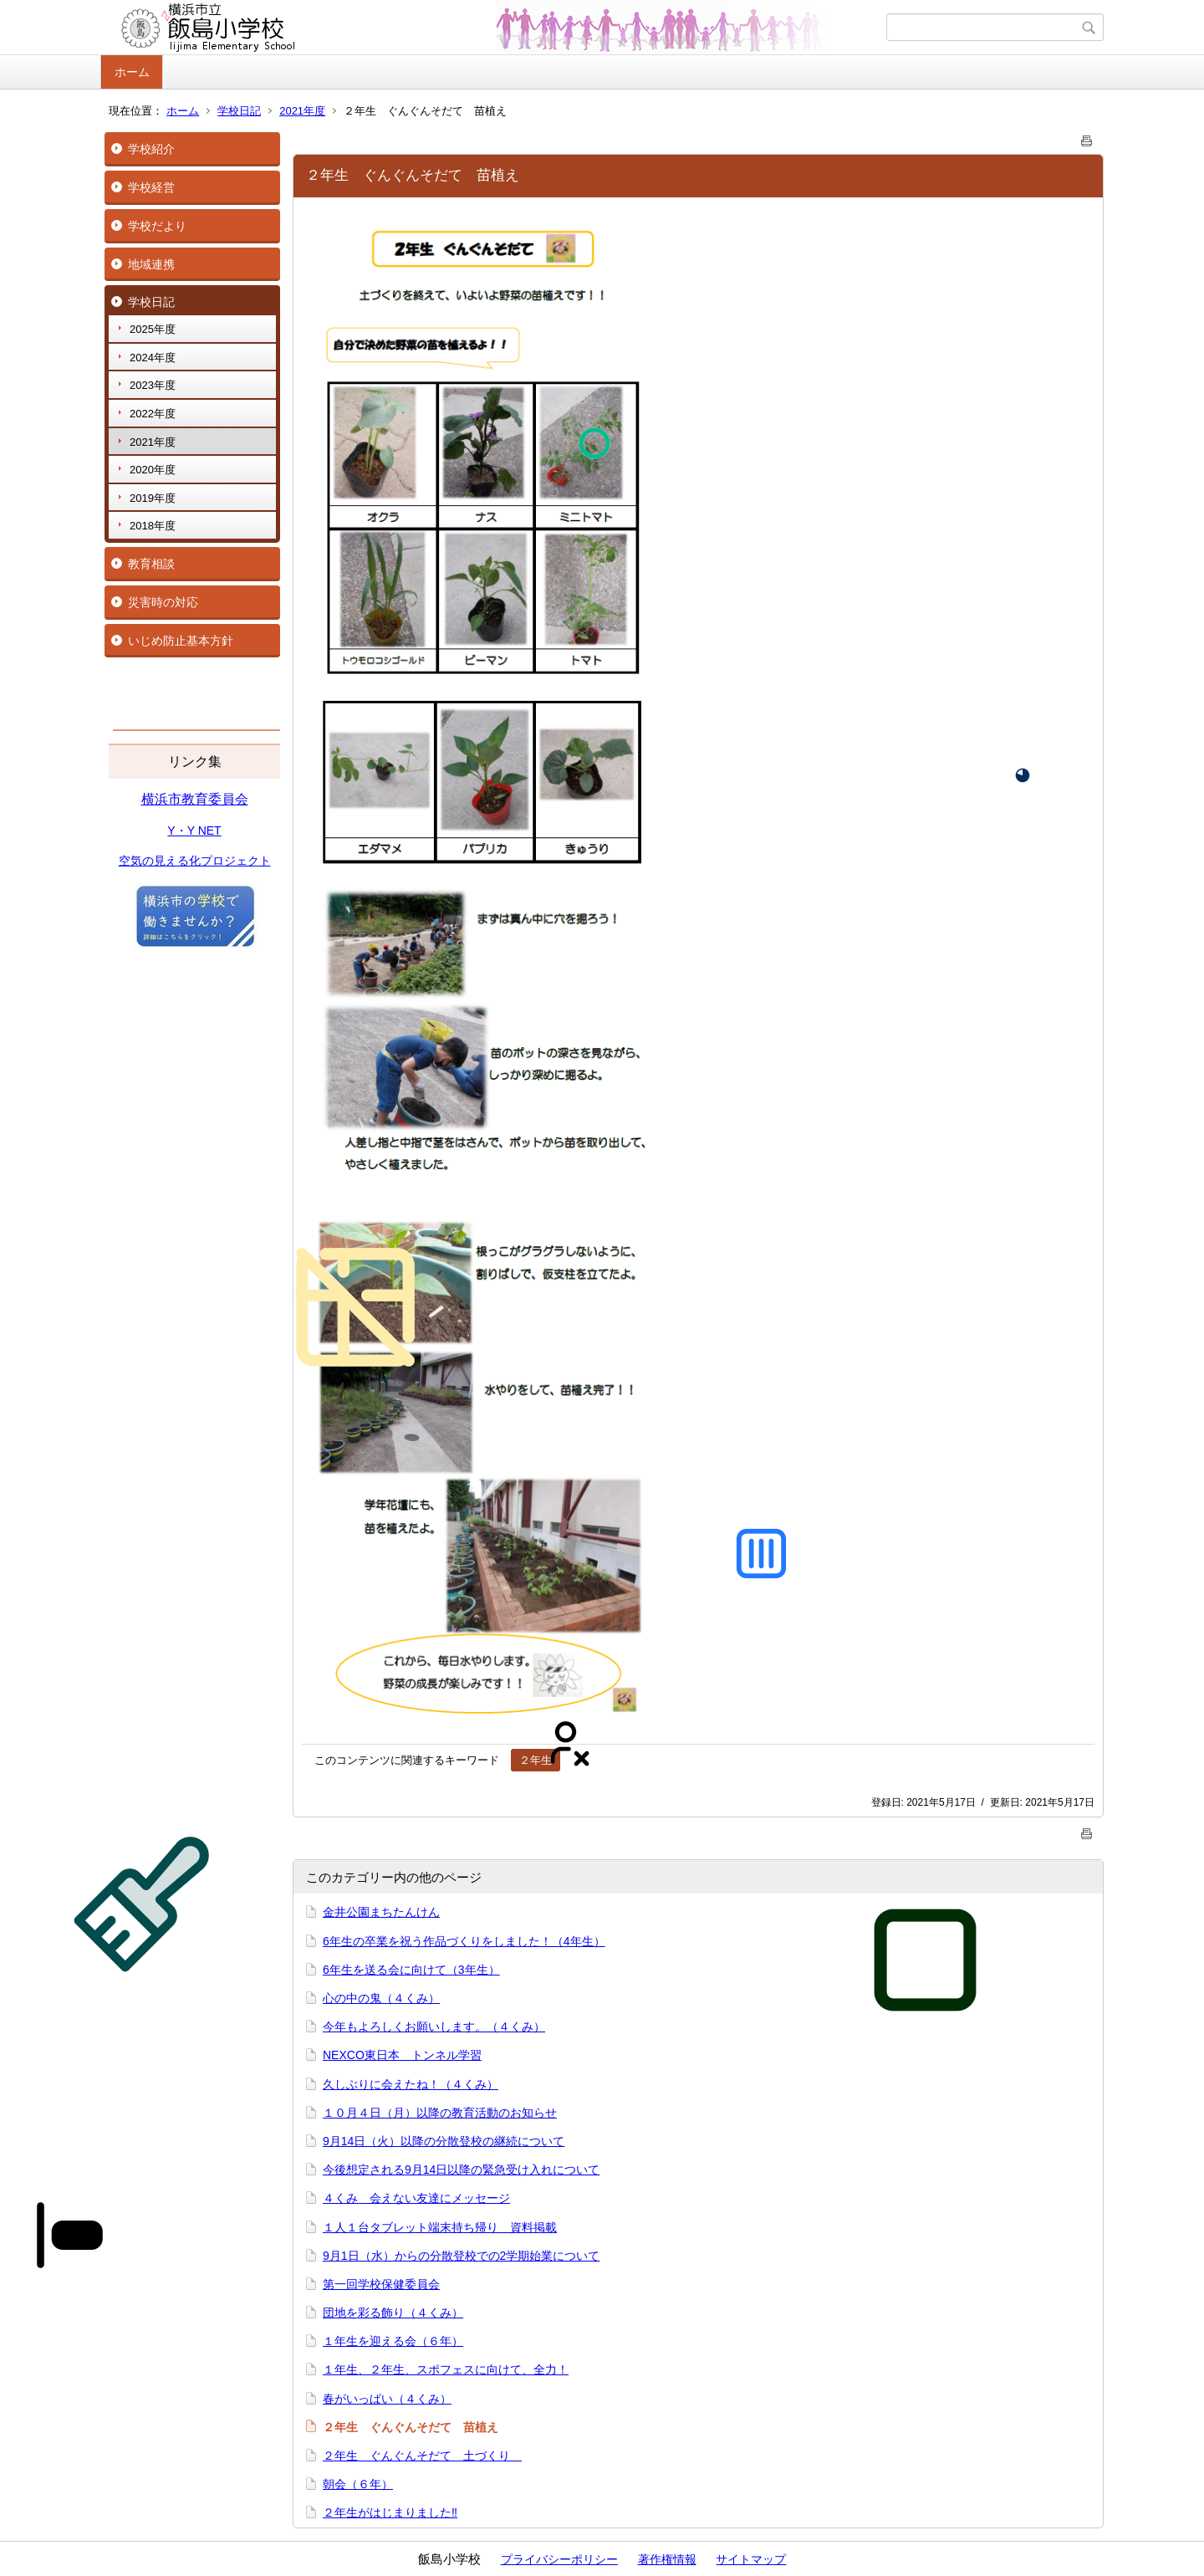 The image size is (1204, 2576). Describe the element at coordinates (166, 16) in the screenshot. I see `connect to strava fitness tracking` at that location.